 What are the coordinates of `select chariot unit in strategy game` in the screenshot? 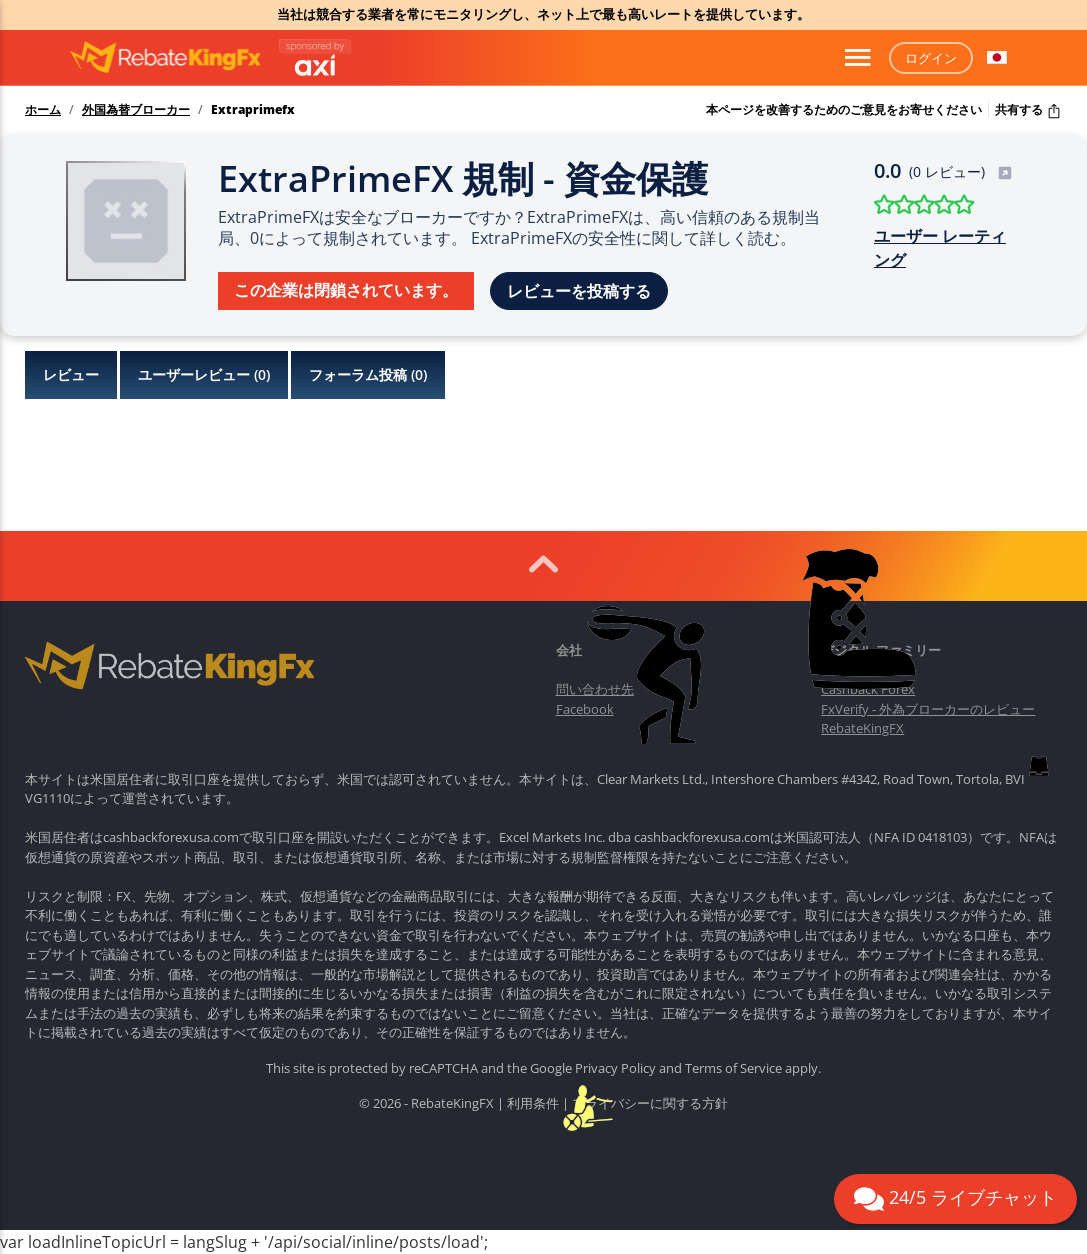 It's located at (587, 1106).